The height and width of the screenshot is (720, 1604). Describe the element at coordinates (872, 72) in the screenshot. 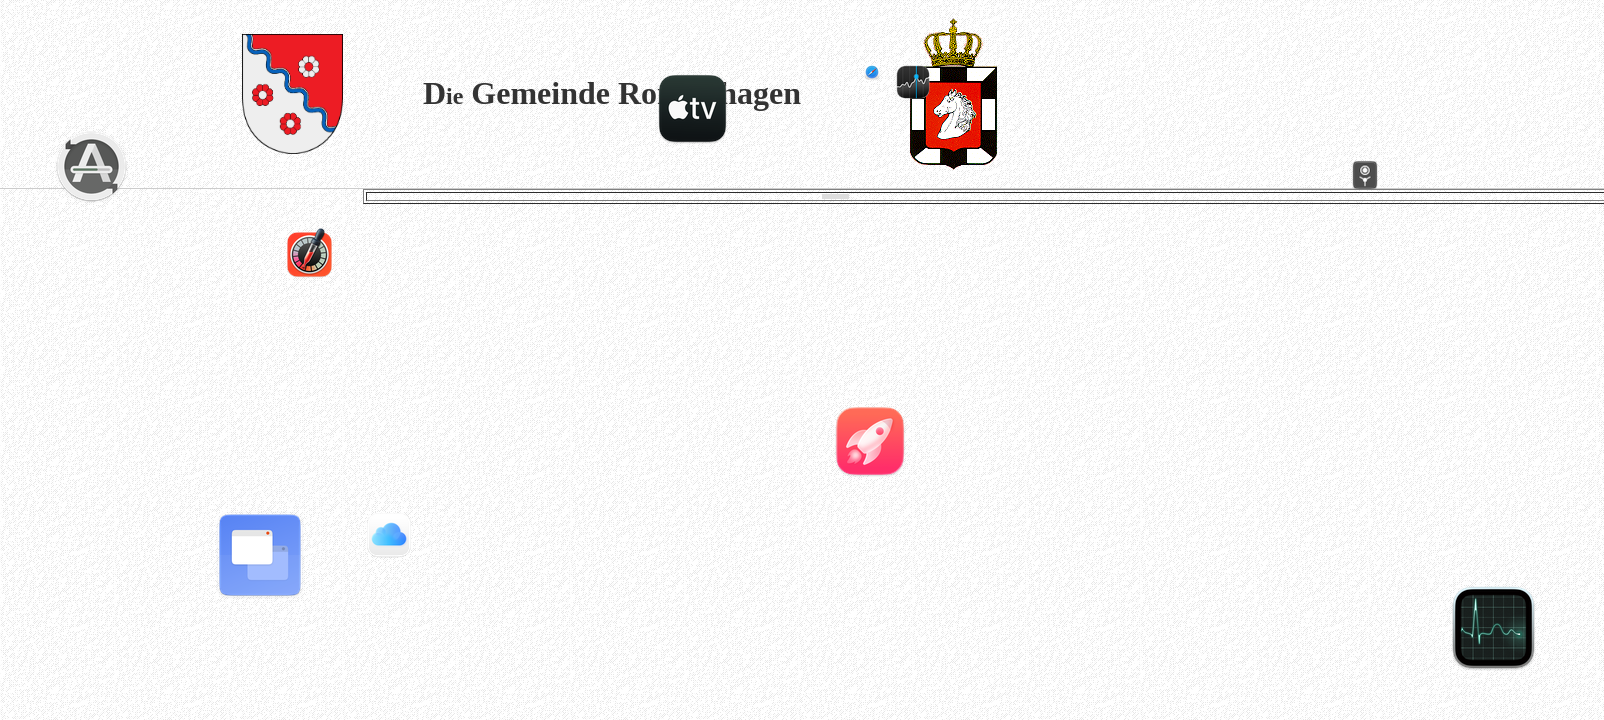

I see `open Safari web browser` at that location.